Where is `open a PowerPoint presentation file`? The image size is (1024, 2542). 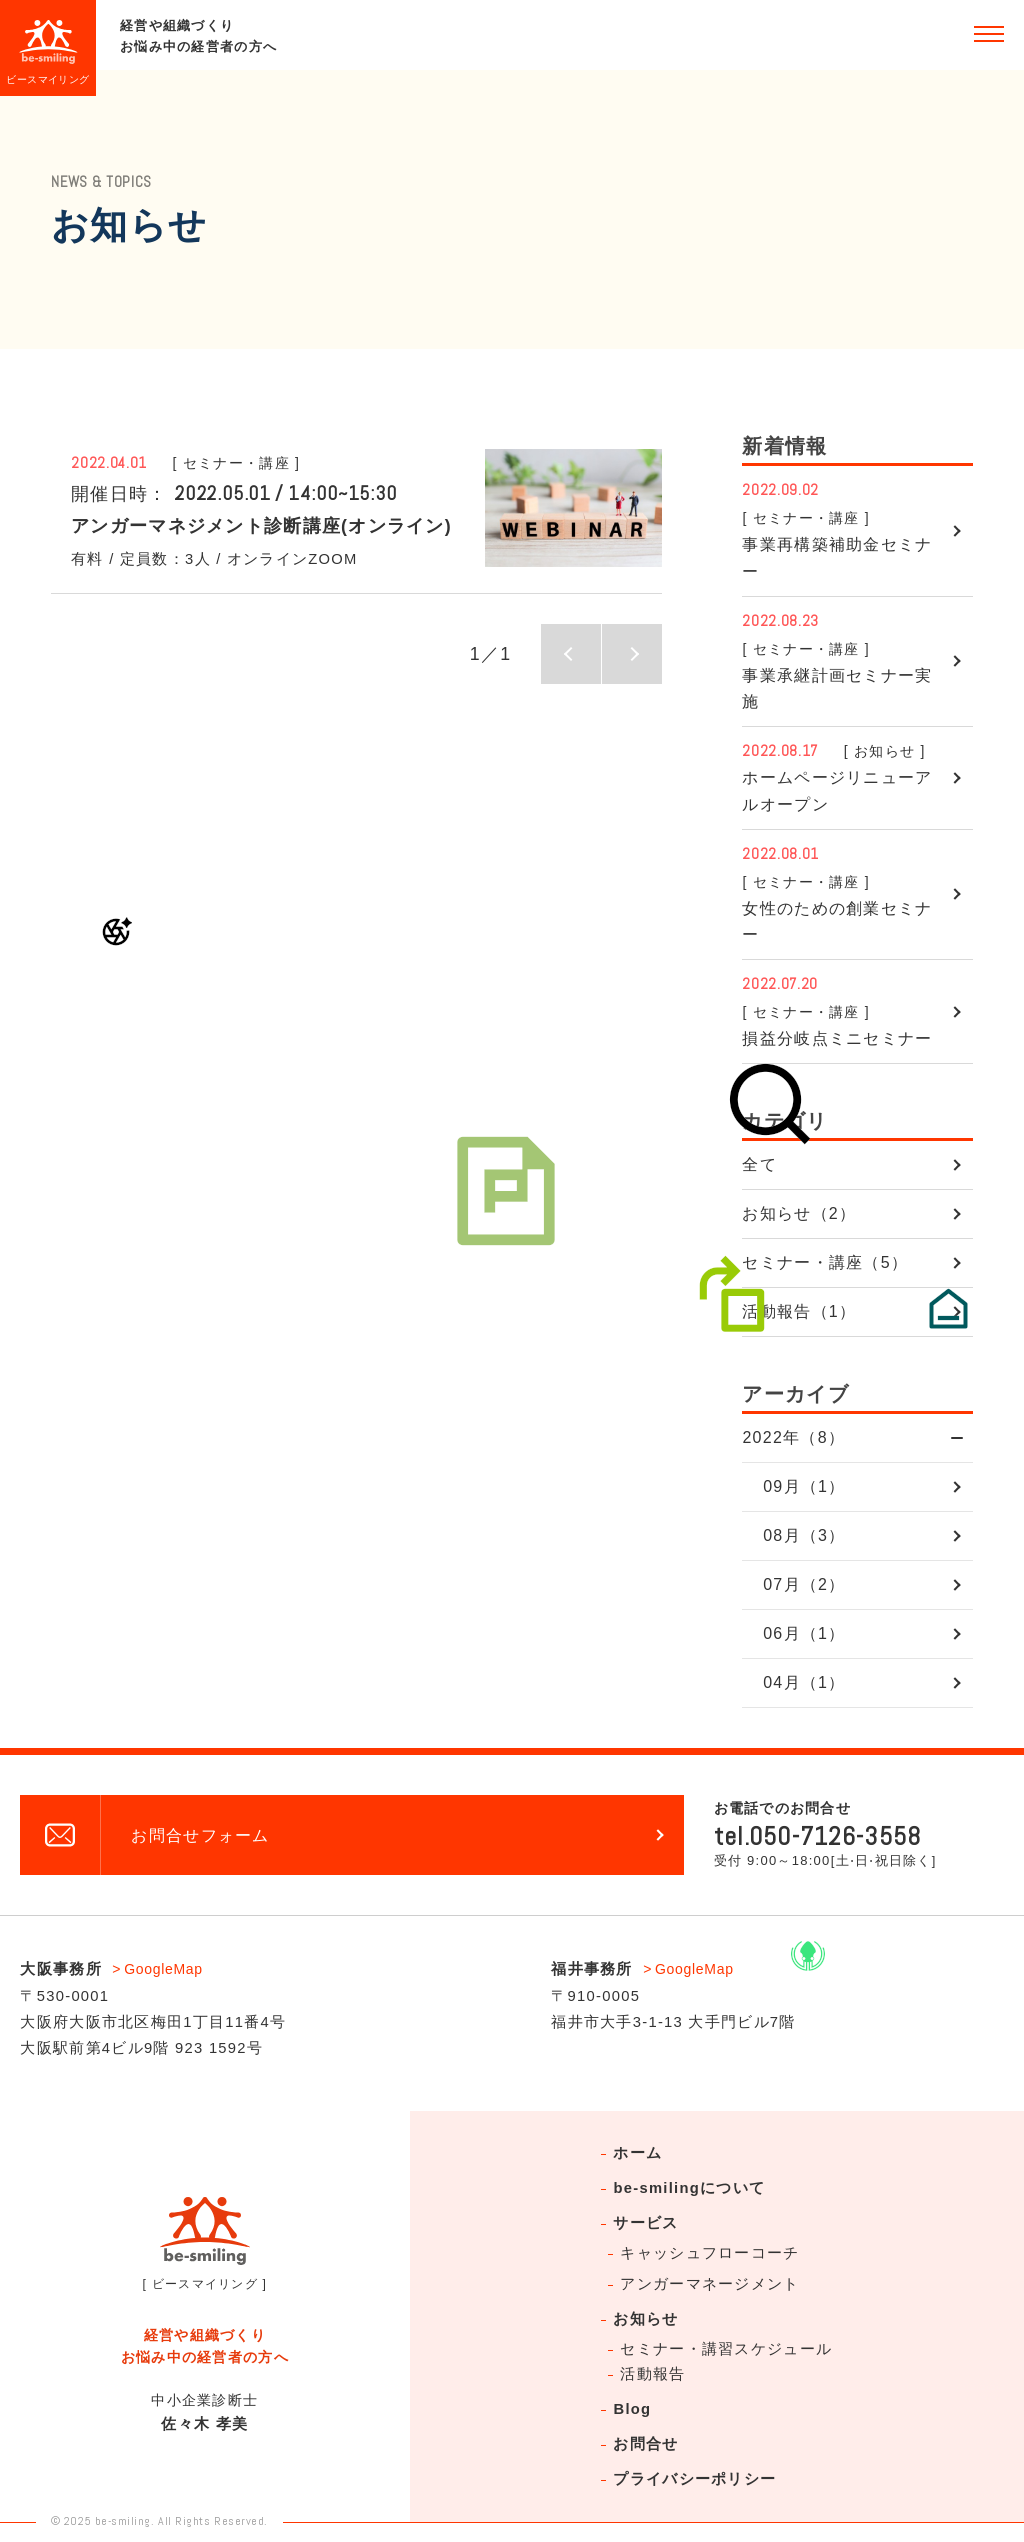 open a PowerPoint presentation file is located at coordinates (506, 1191).